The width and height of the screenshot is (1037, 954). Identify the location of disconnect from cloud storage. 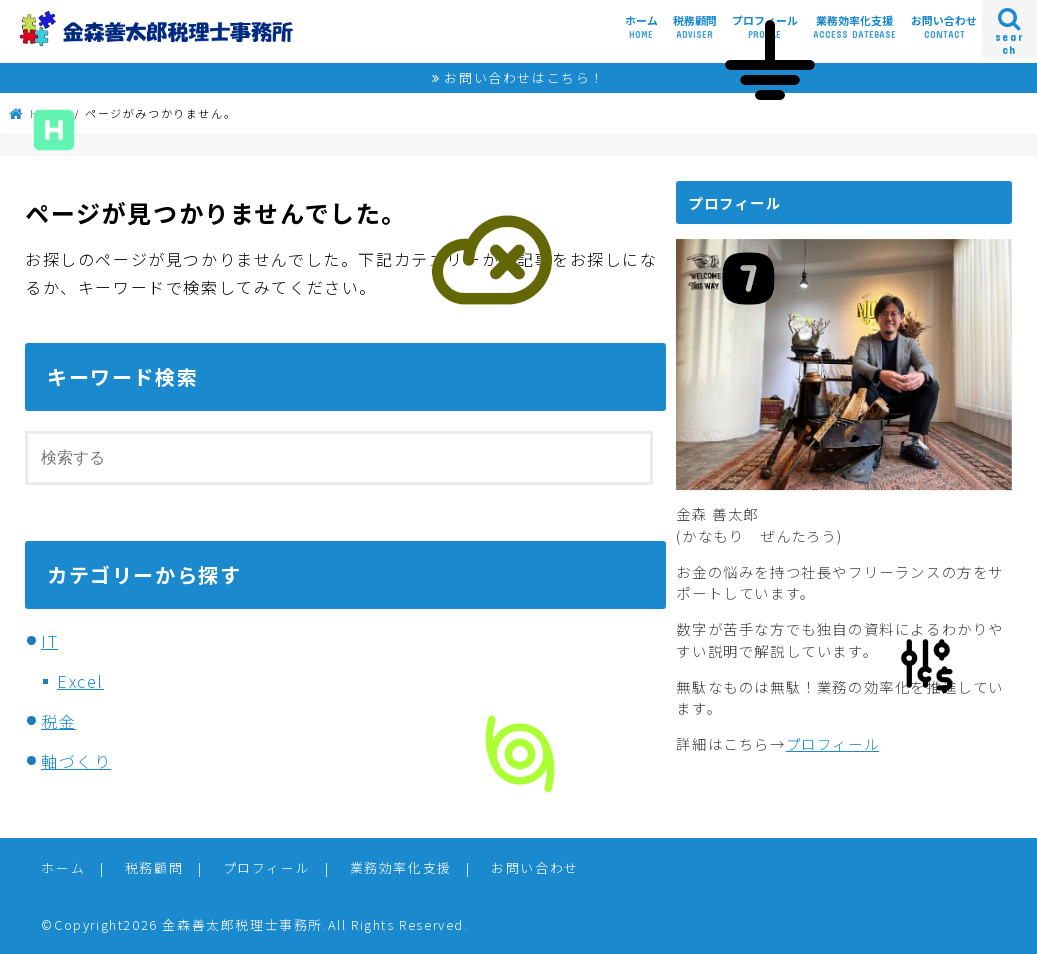
(492, 260).